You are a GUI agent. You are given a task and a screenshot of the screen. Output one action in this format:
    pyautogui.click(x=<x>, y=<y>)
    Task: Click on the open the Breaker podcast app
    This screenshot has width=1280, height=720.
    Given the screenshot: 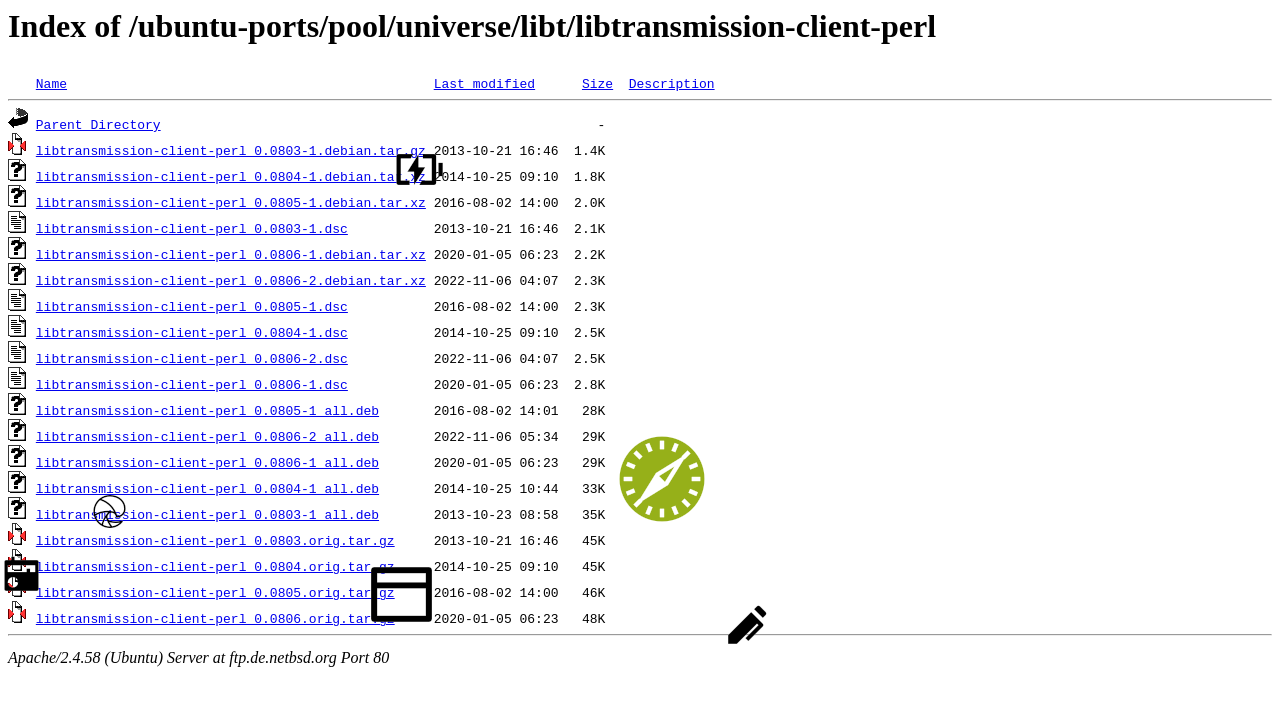 What is the action you would take?
    pyautogui.click(x=109, y=511)
    